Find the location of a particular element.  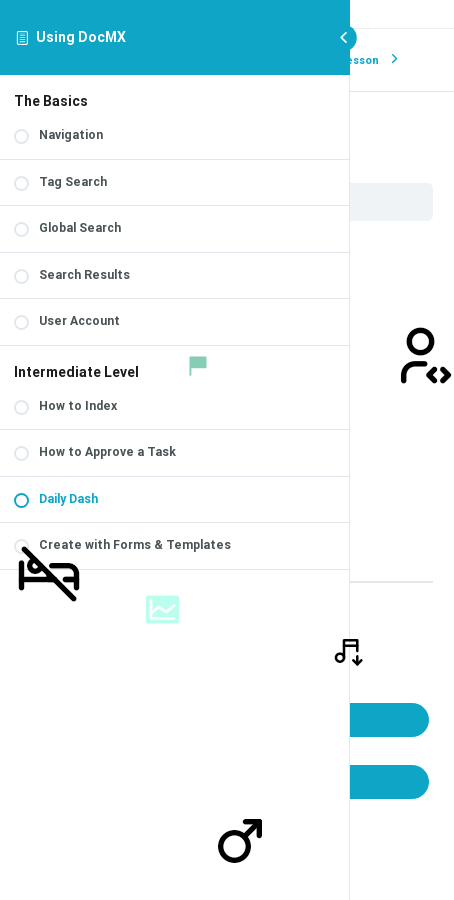

view developer profile is located at coordinates (420, 355).